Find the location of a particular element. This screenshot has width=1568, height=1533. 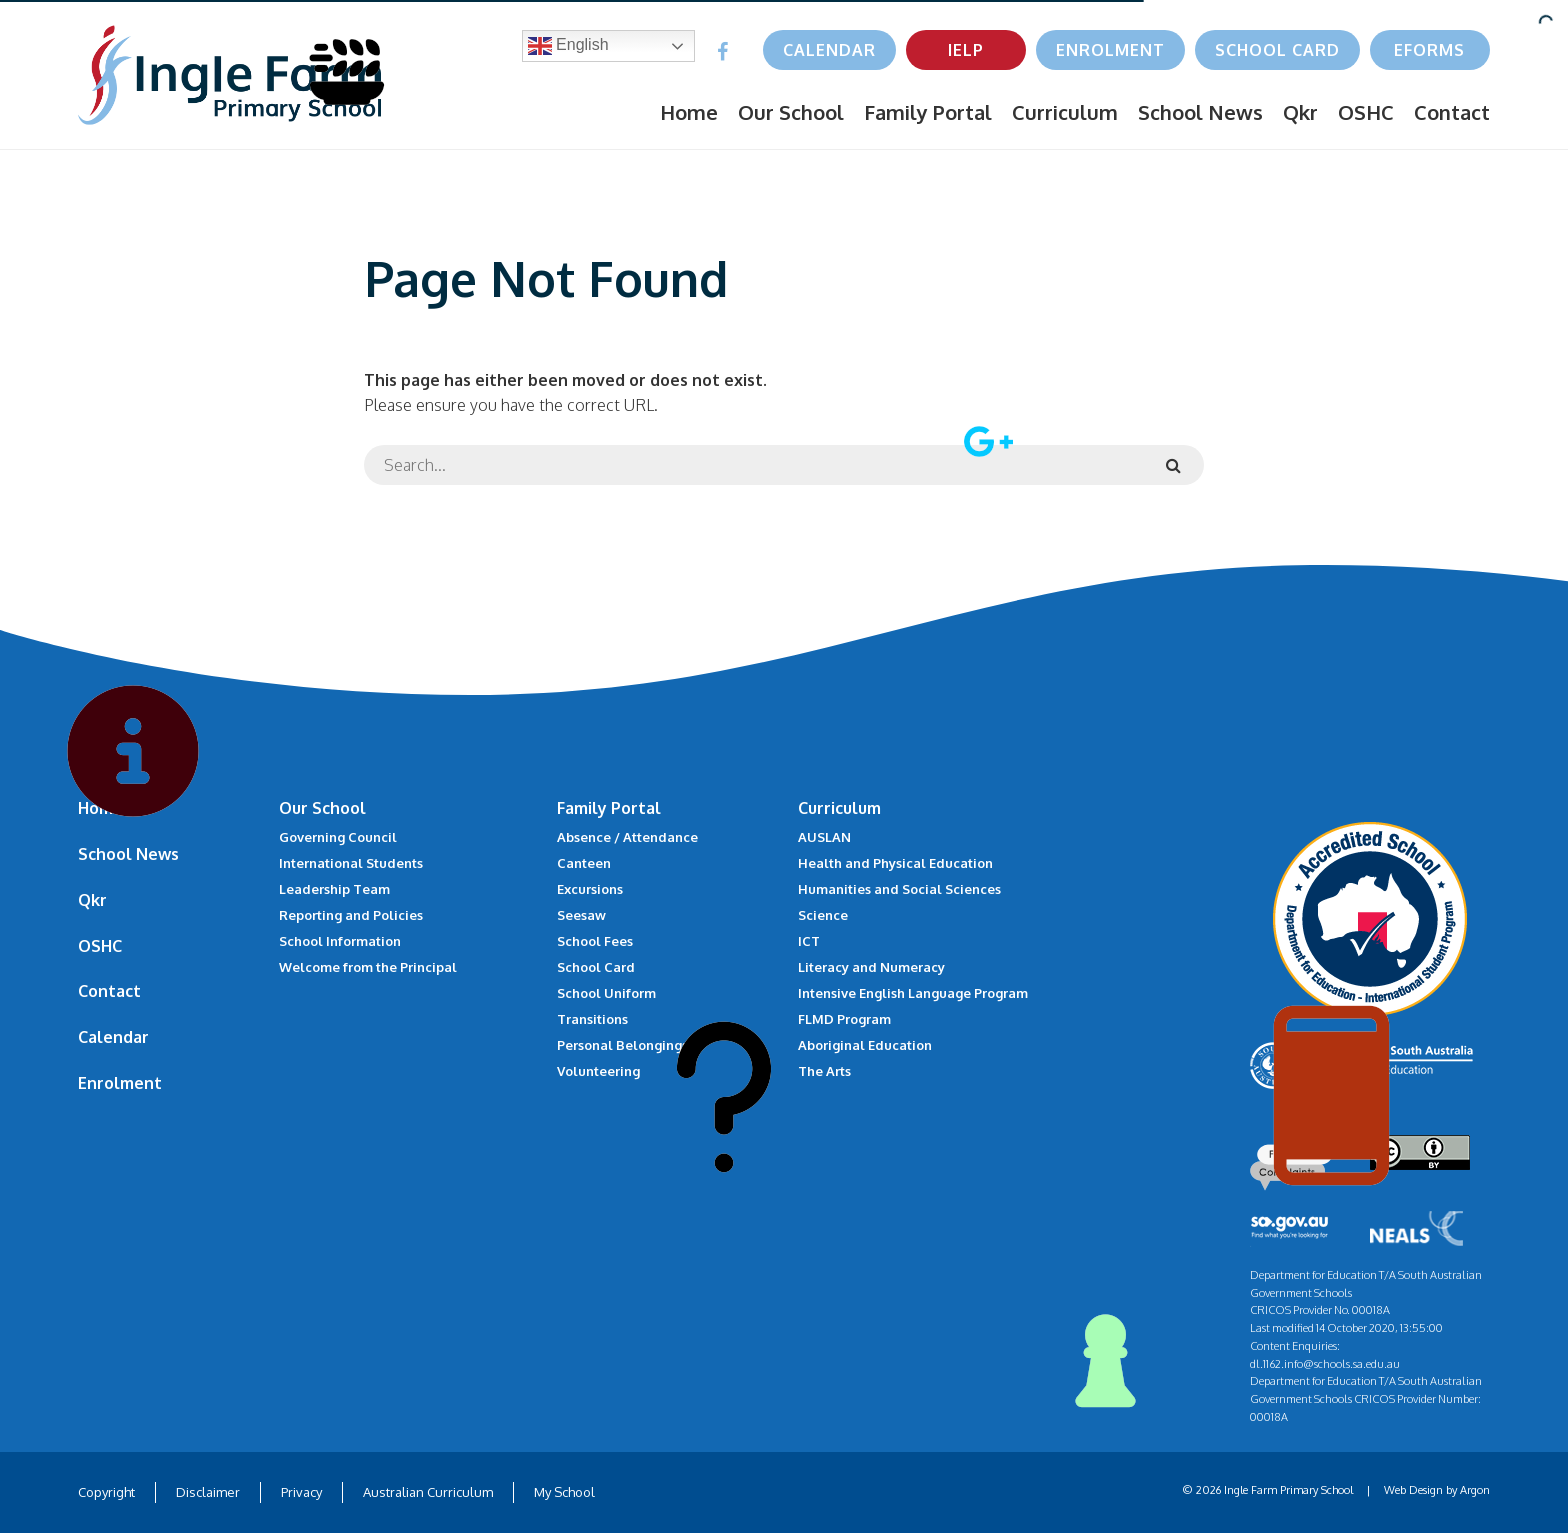

view grain or wheat-based food options is located at coordinates (347, 72).